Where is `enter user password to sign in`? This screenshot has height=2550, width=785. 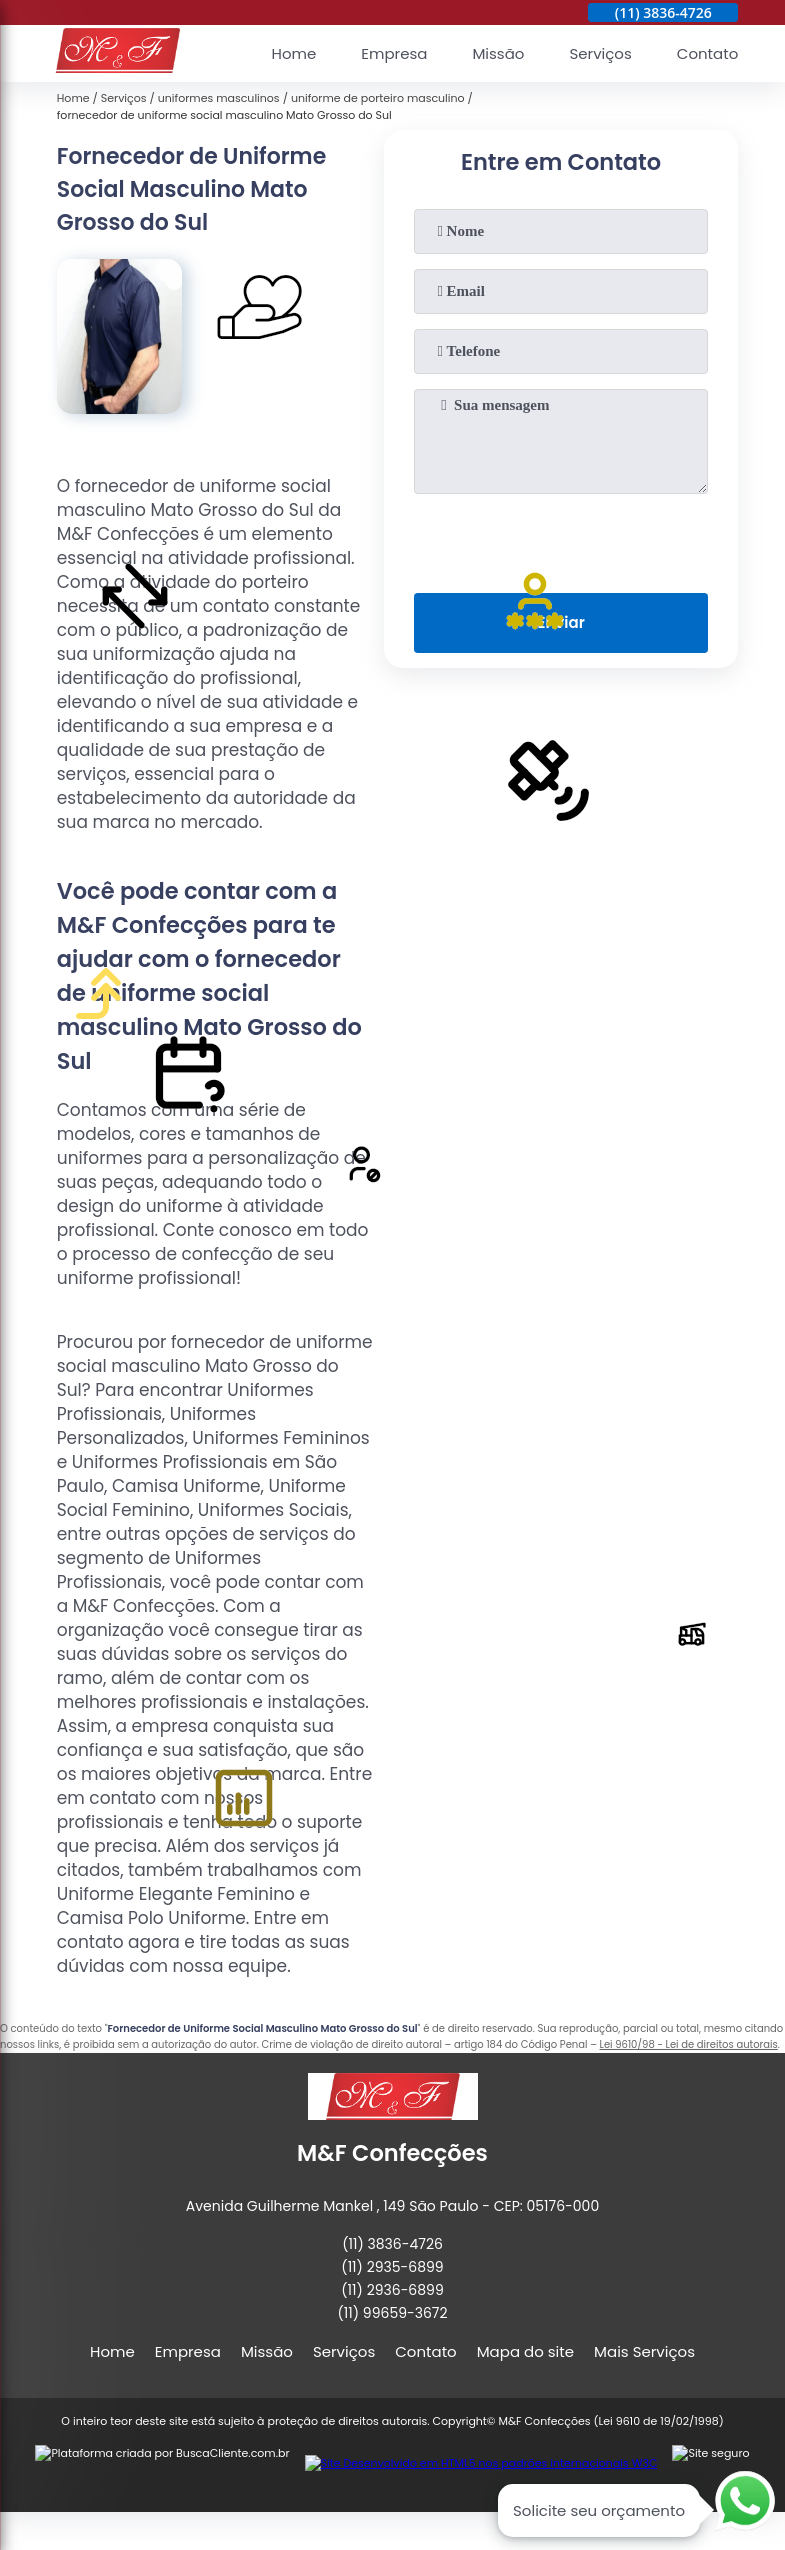 enter user password to sign in is located at coordinates (535, 601).